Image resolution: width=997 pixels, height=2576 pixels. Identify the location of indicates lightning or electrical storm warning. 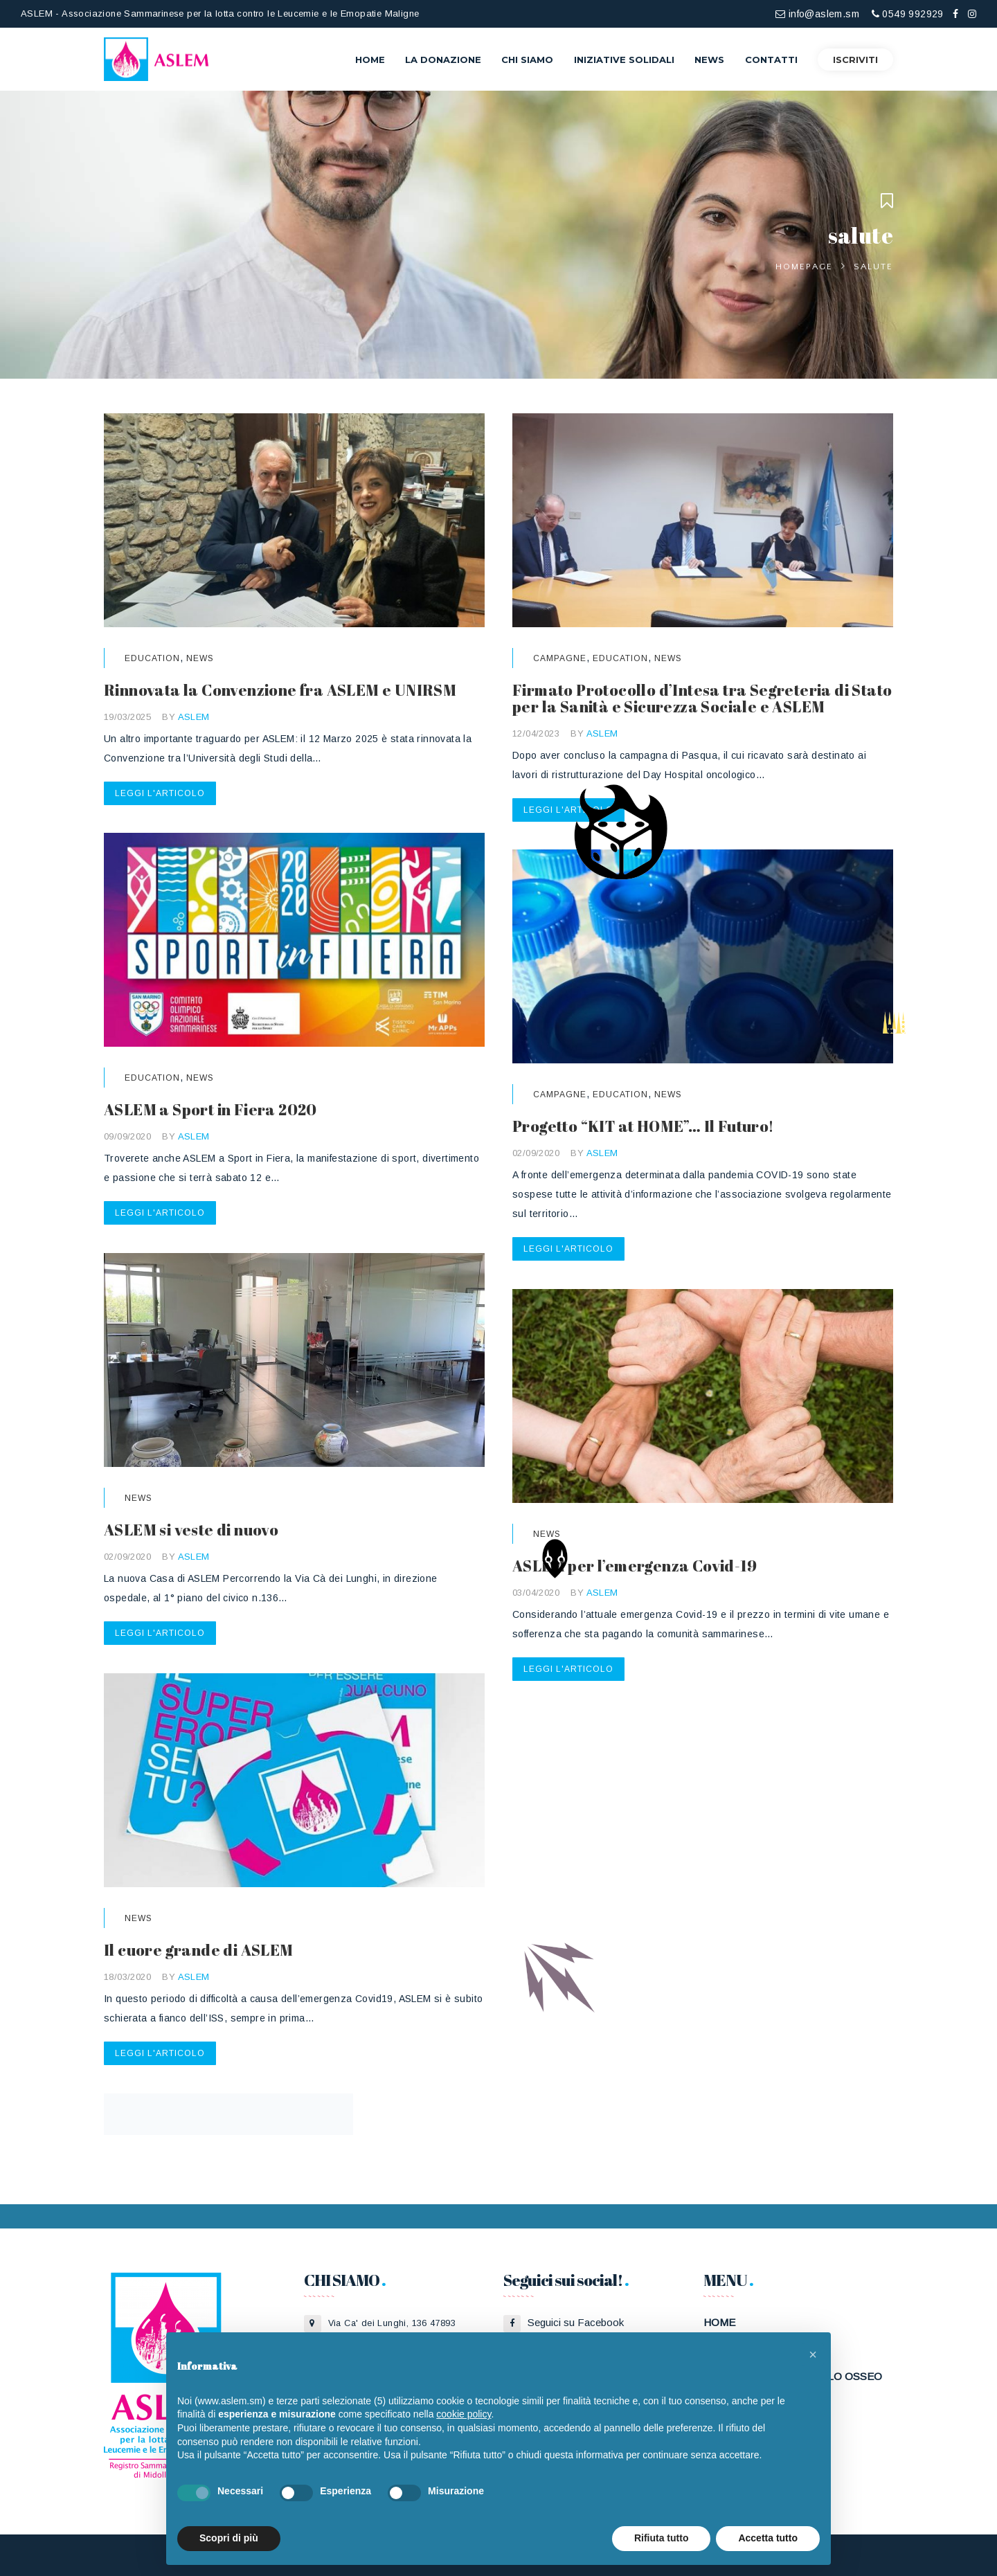
(559, 1977).